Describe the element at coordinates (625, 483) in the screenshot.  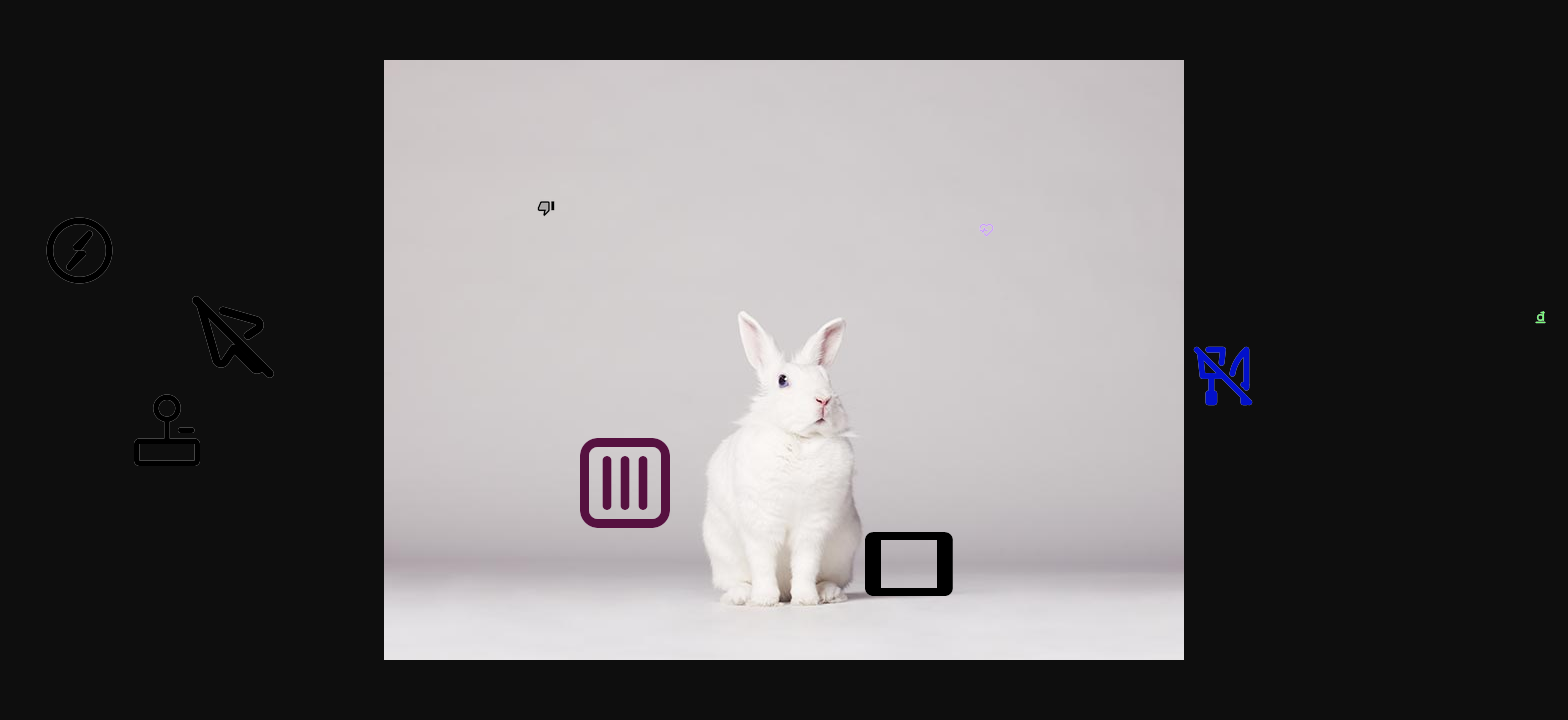
I see `laundry care instruction for drip drying` at that location.